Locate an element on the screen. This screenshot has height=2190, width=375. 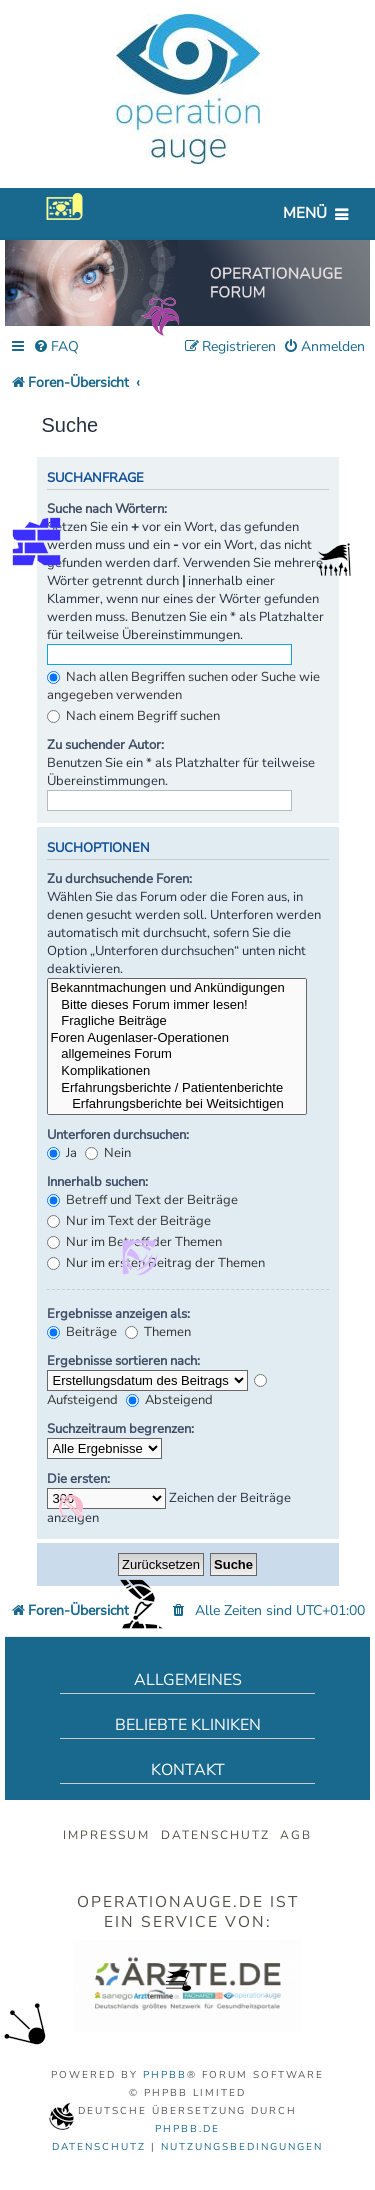
select robotic leg equipment or upgrade is located at coordinates (141, 1604).